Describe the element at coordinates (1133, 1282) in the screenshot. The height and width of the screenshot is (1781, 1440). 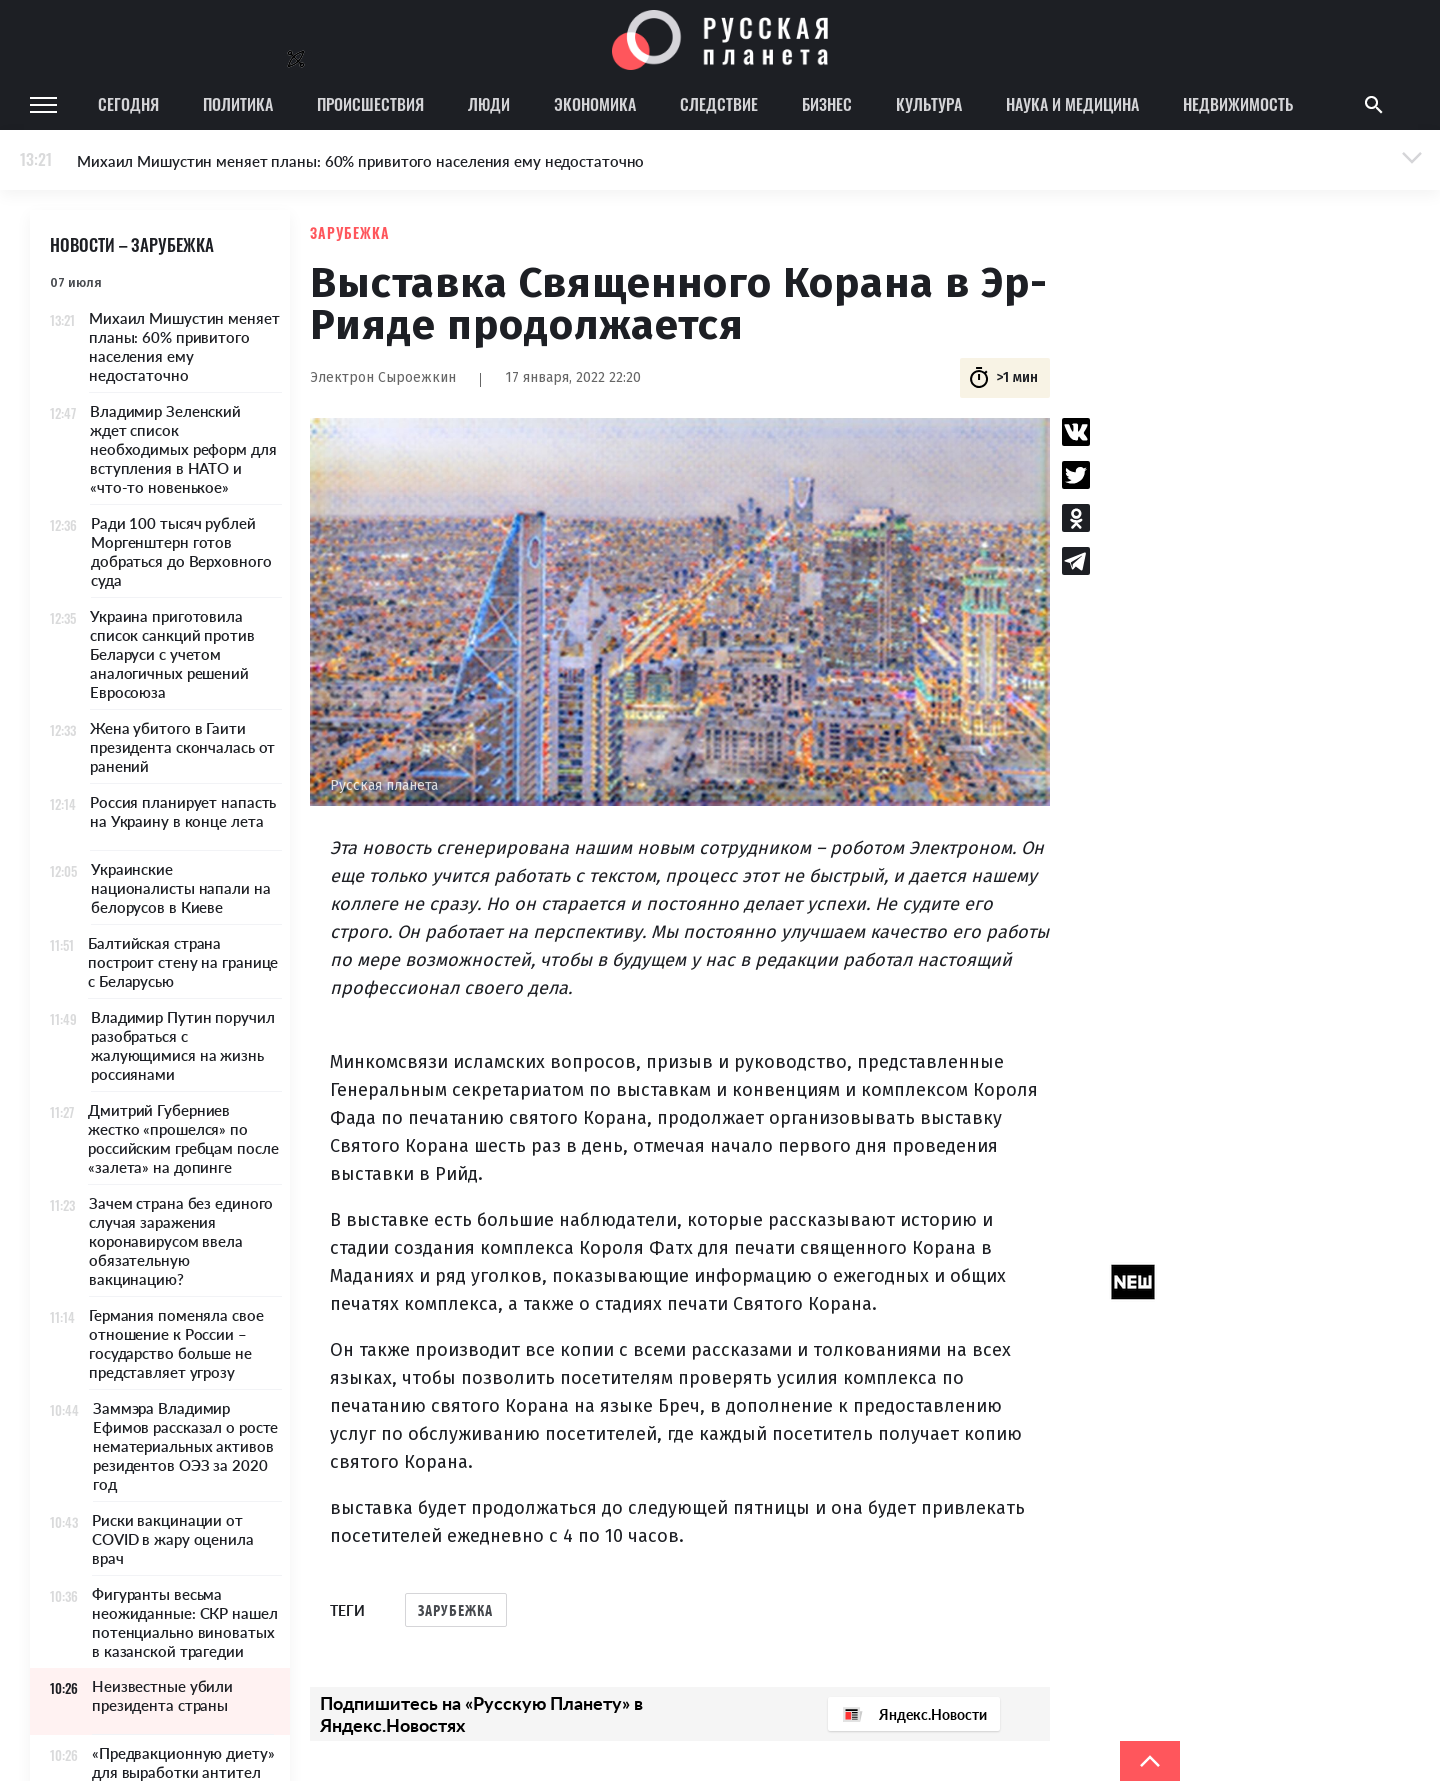
I see `indicates new content or recently added items` at that location.